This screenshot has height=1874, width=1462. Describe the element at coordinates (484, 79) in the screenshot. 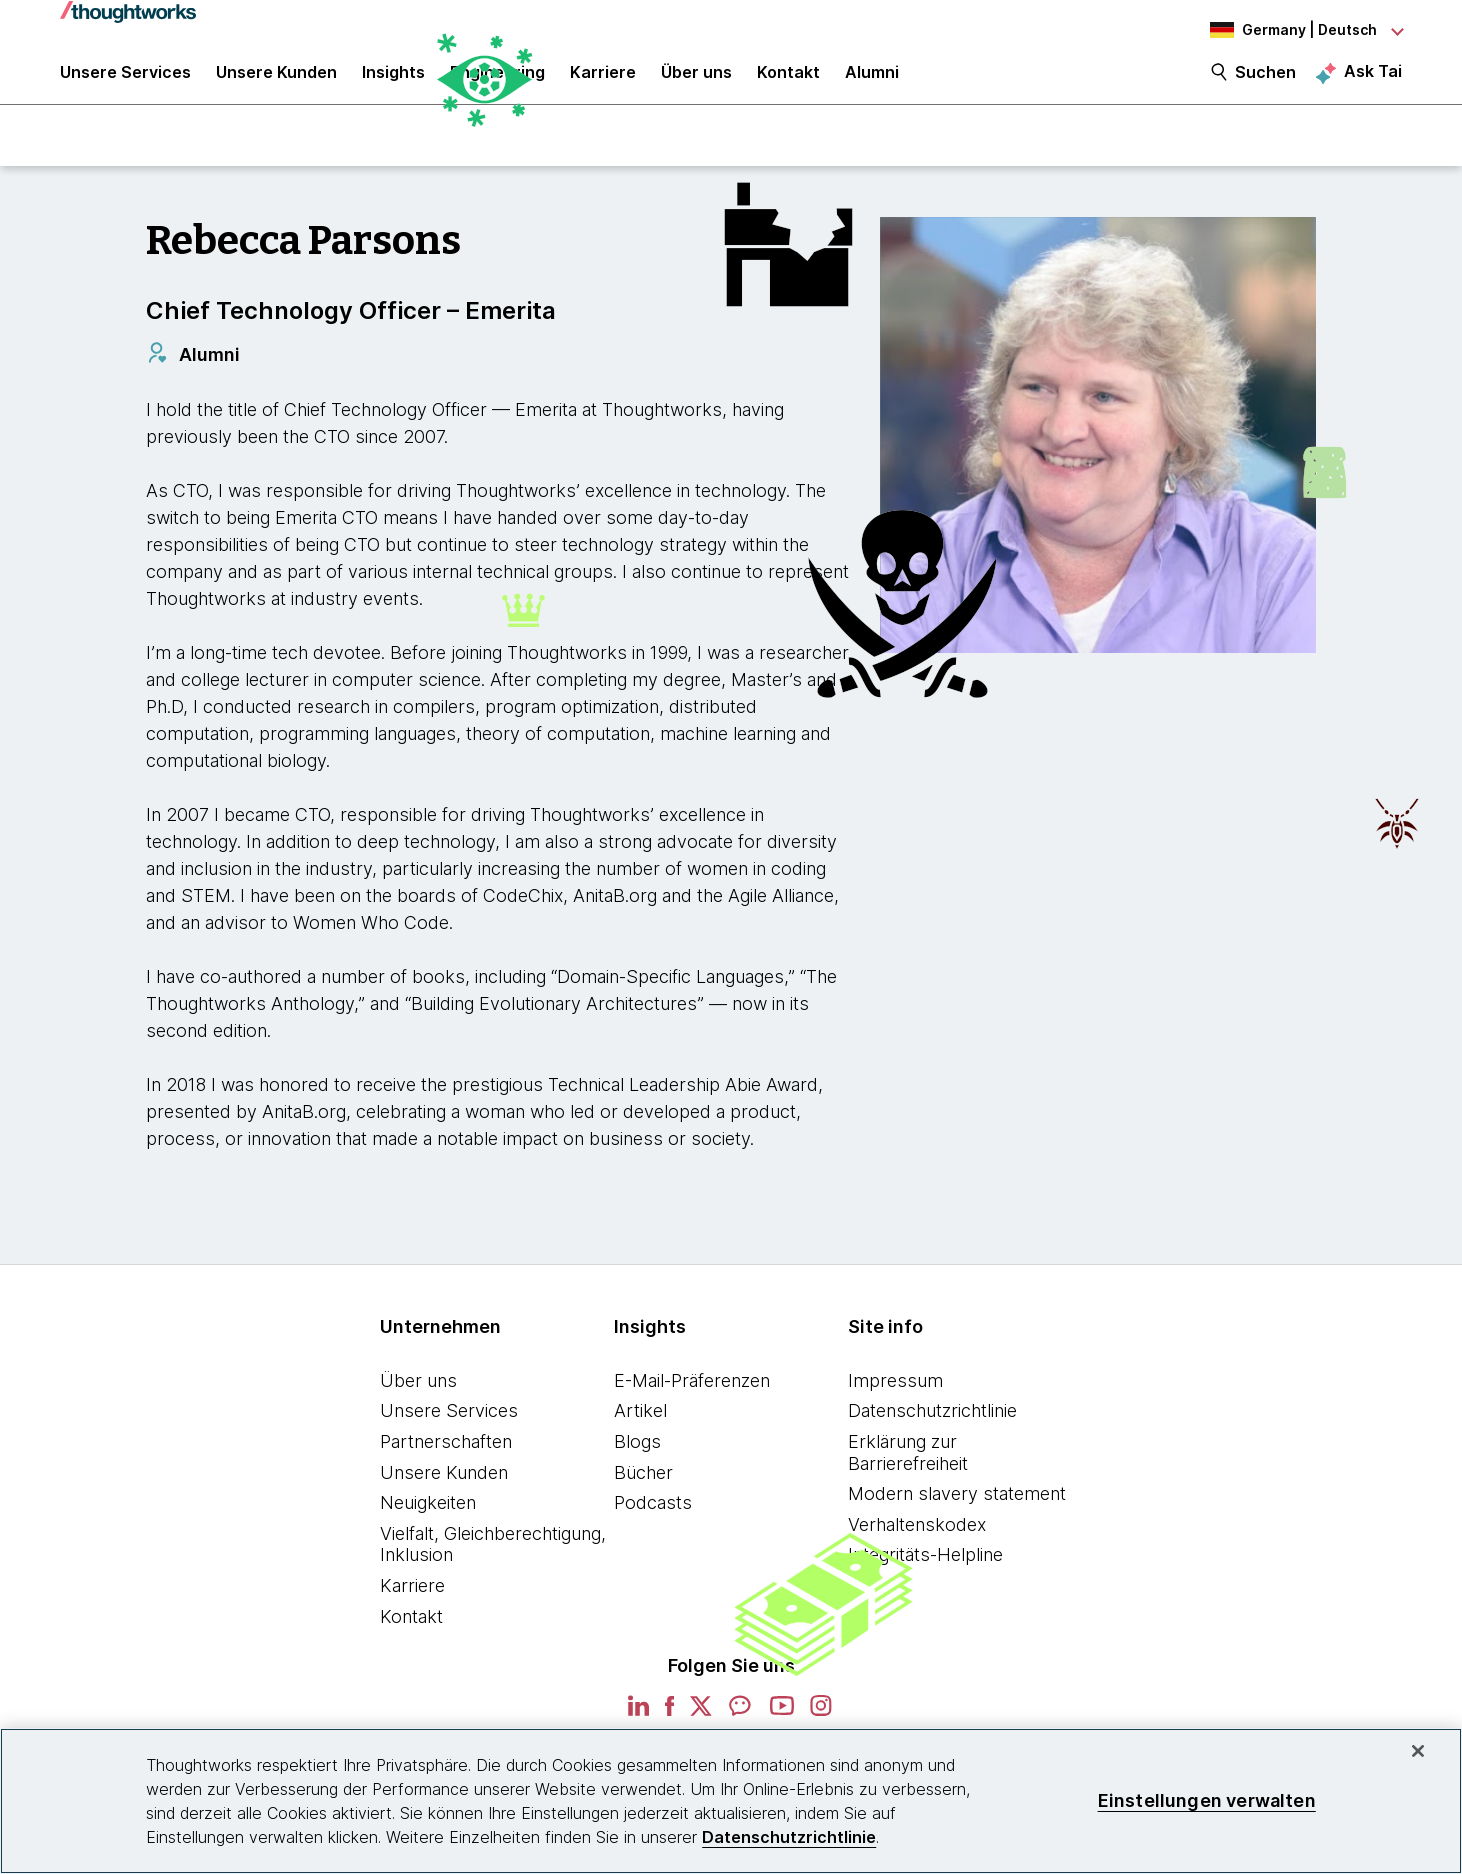

I see `view frost or ice-related content` at that location.